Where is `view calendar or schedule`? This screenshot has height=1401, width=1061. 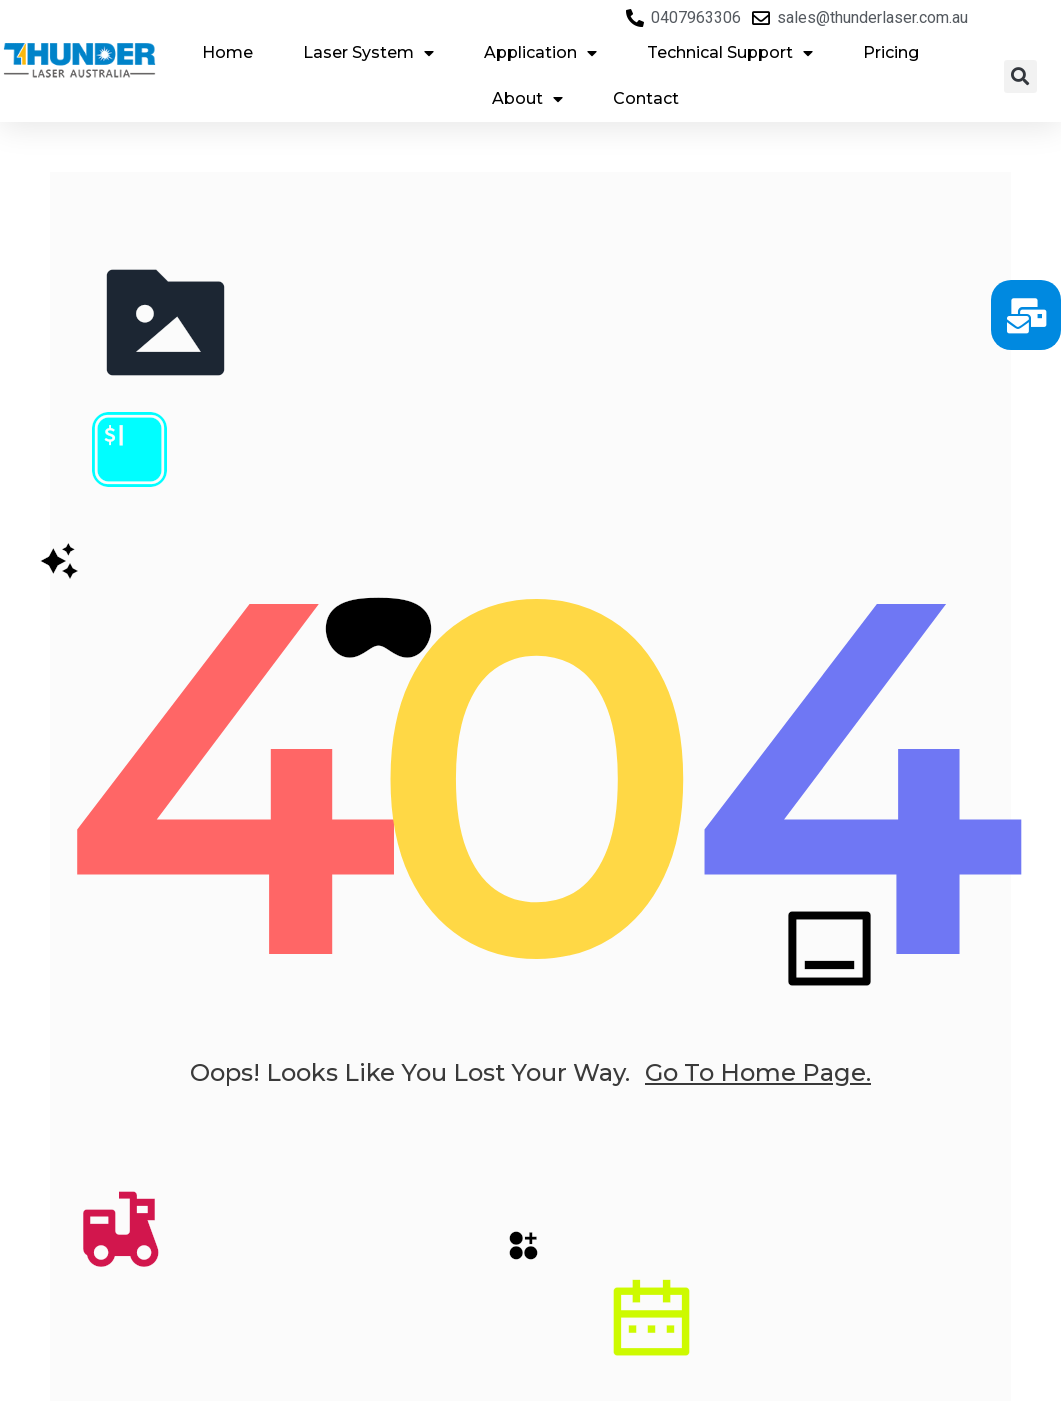
view calendar or schedule is located at coordinates (651, 1321).